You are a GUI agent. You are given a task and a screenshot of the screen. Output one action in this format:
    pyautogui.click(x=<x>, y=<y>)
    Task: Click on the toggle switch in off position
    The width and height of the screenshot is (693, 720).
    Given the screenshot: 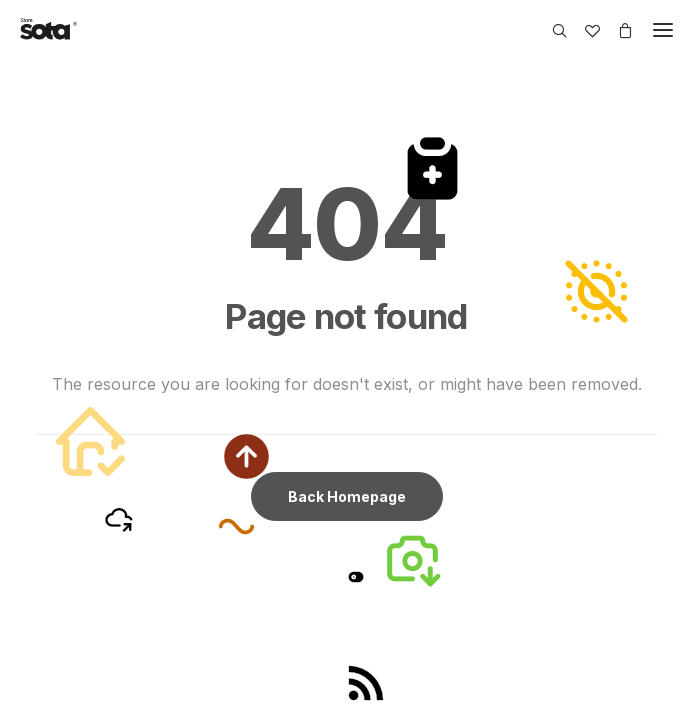 What is the action you would take?
    pyautogui.click(x=356, y=577)
    